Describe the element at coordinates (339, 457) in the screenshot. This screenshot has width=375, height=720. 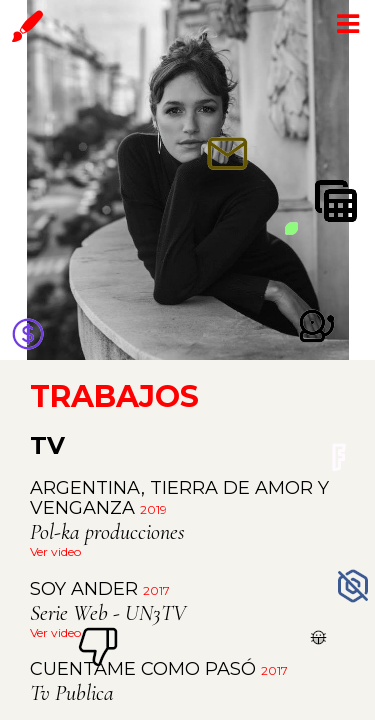
I see `launch fortnite game` at that location.